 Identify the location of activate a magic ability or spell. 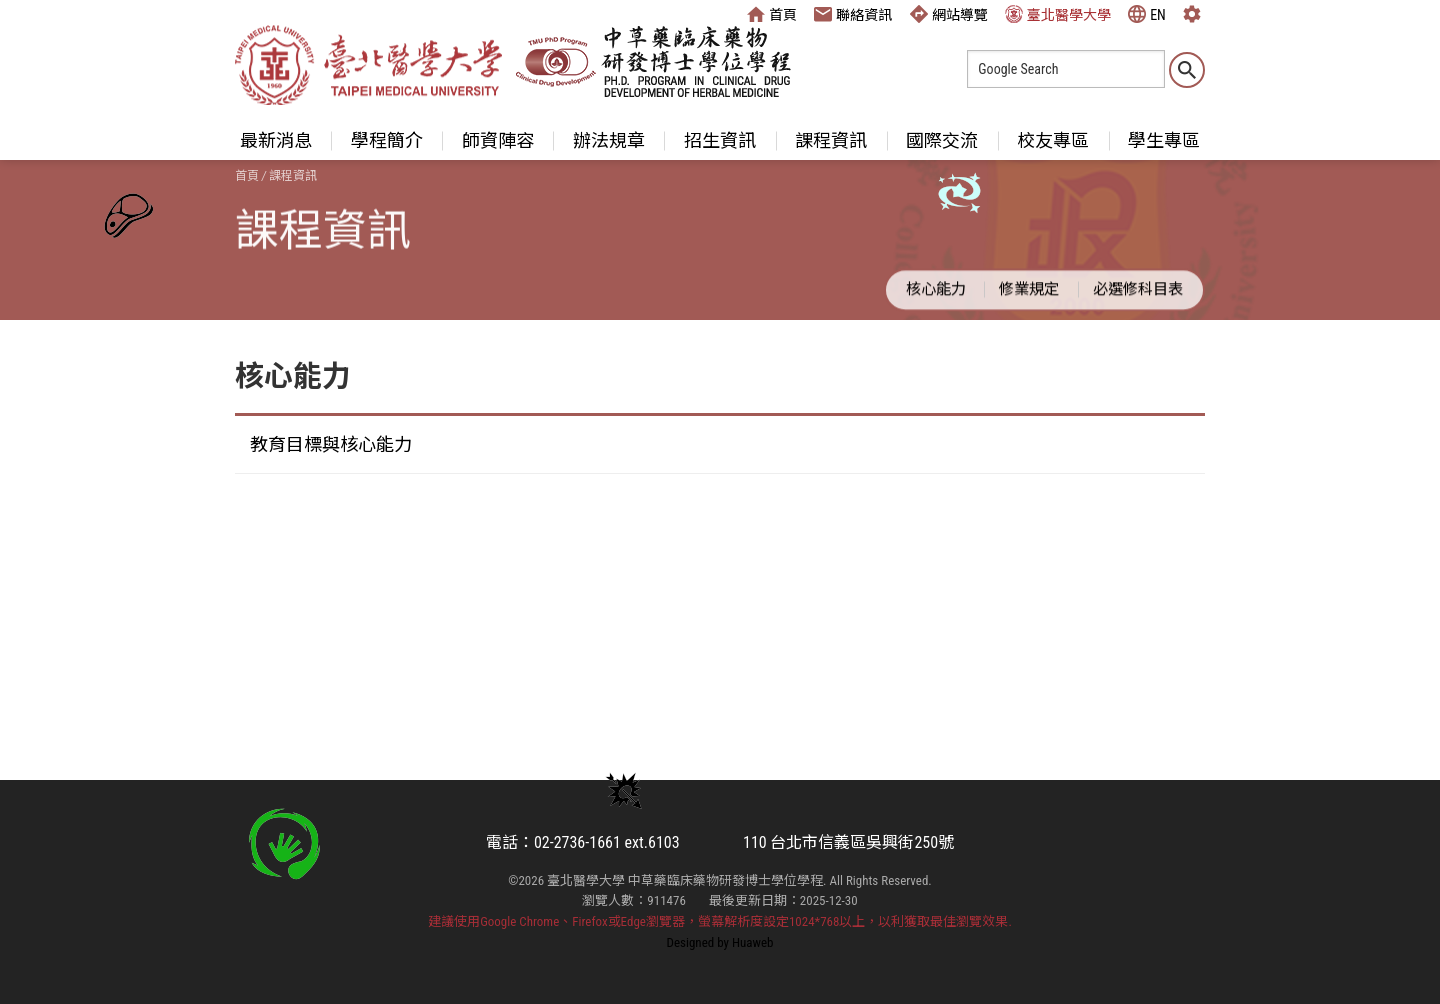
(284, 844).